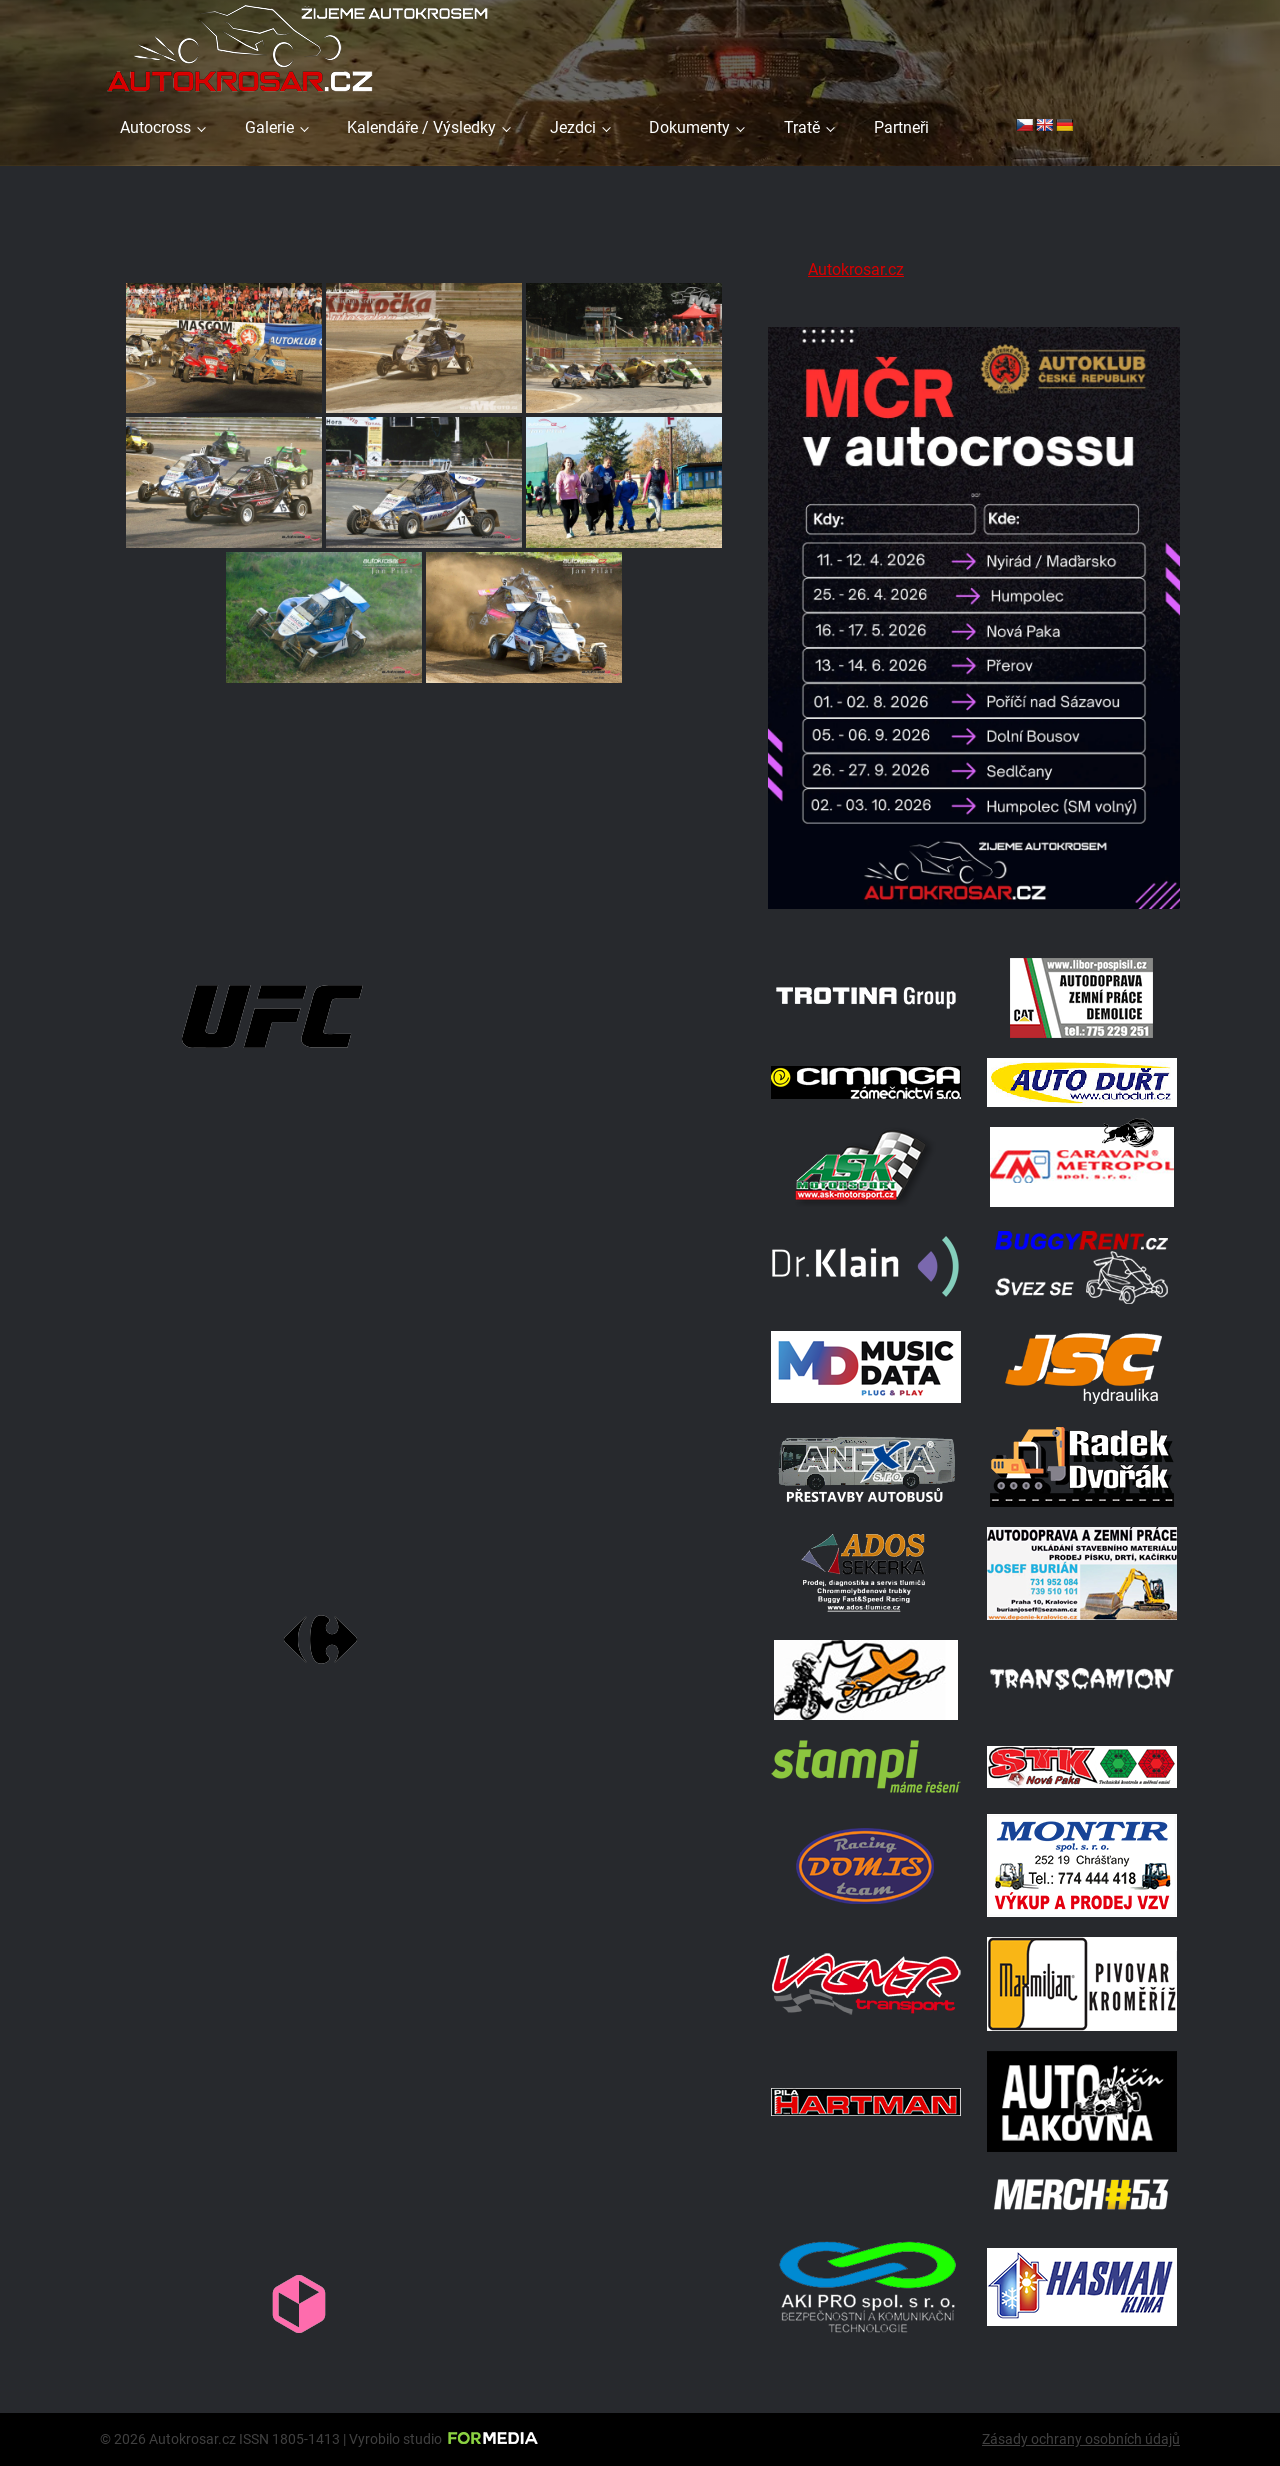  What do you see at coordinates (272, 1016) in the screenshot?
I see `UFC brand logo` at bounding box center [272, 1016].